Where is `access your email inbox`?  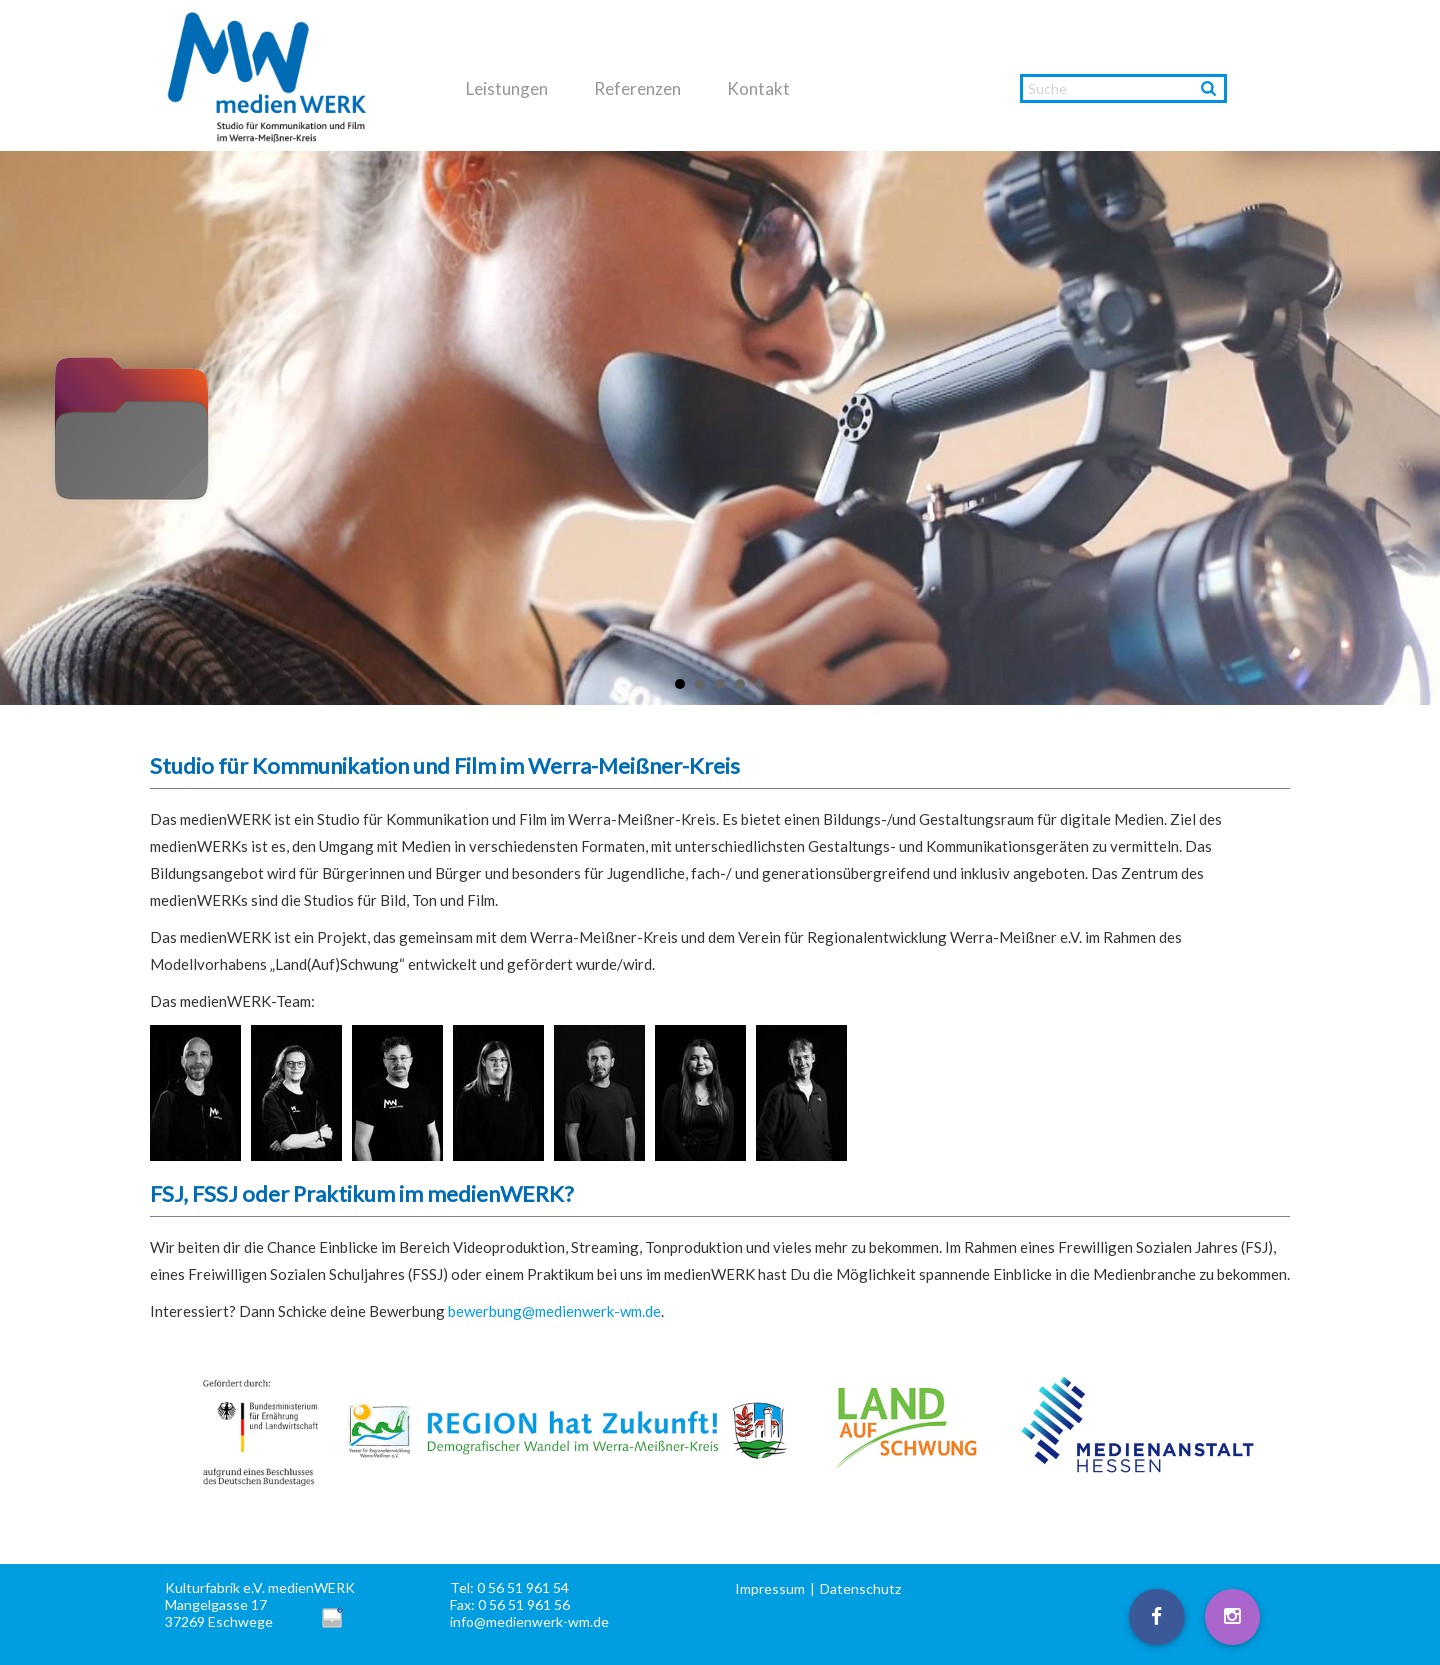
access your email inbox is located at coordinates (332, 1618).